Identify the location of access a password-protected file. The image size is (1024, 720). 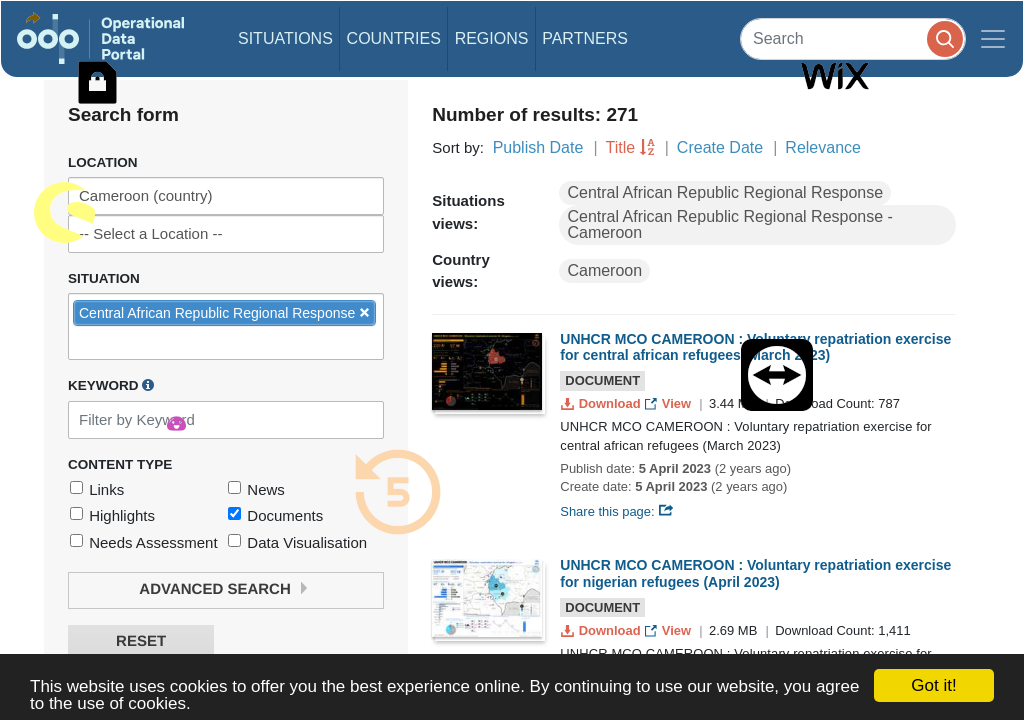
(97, 82).